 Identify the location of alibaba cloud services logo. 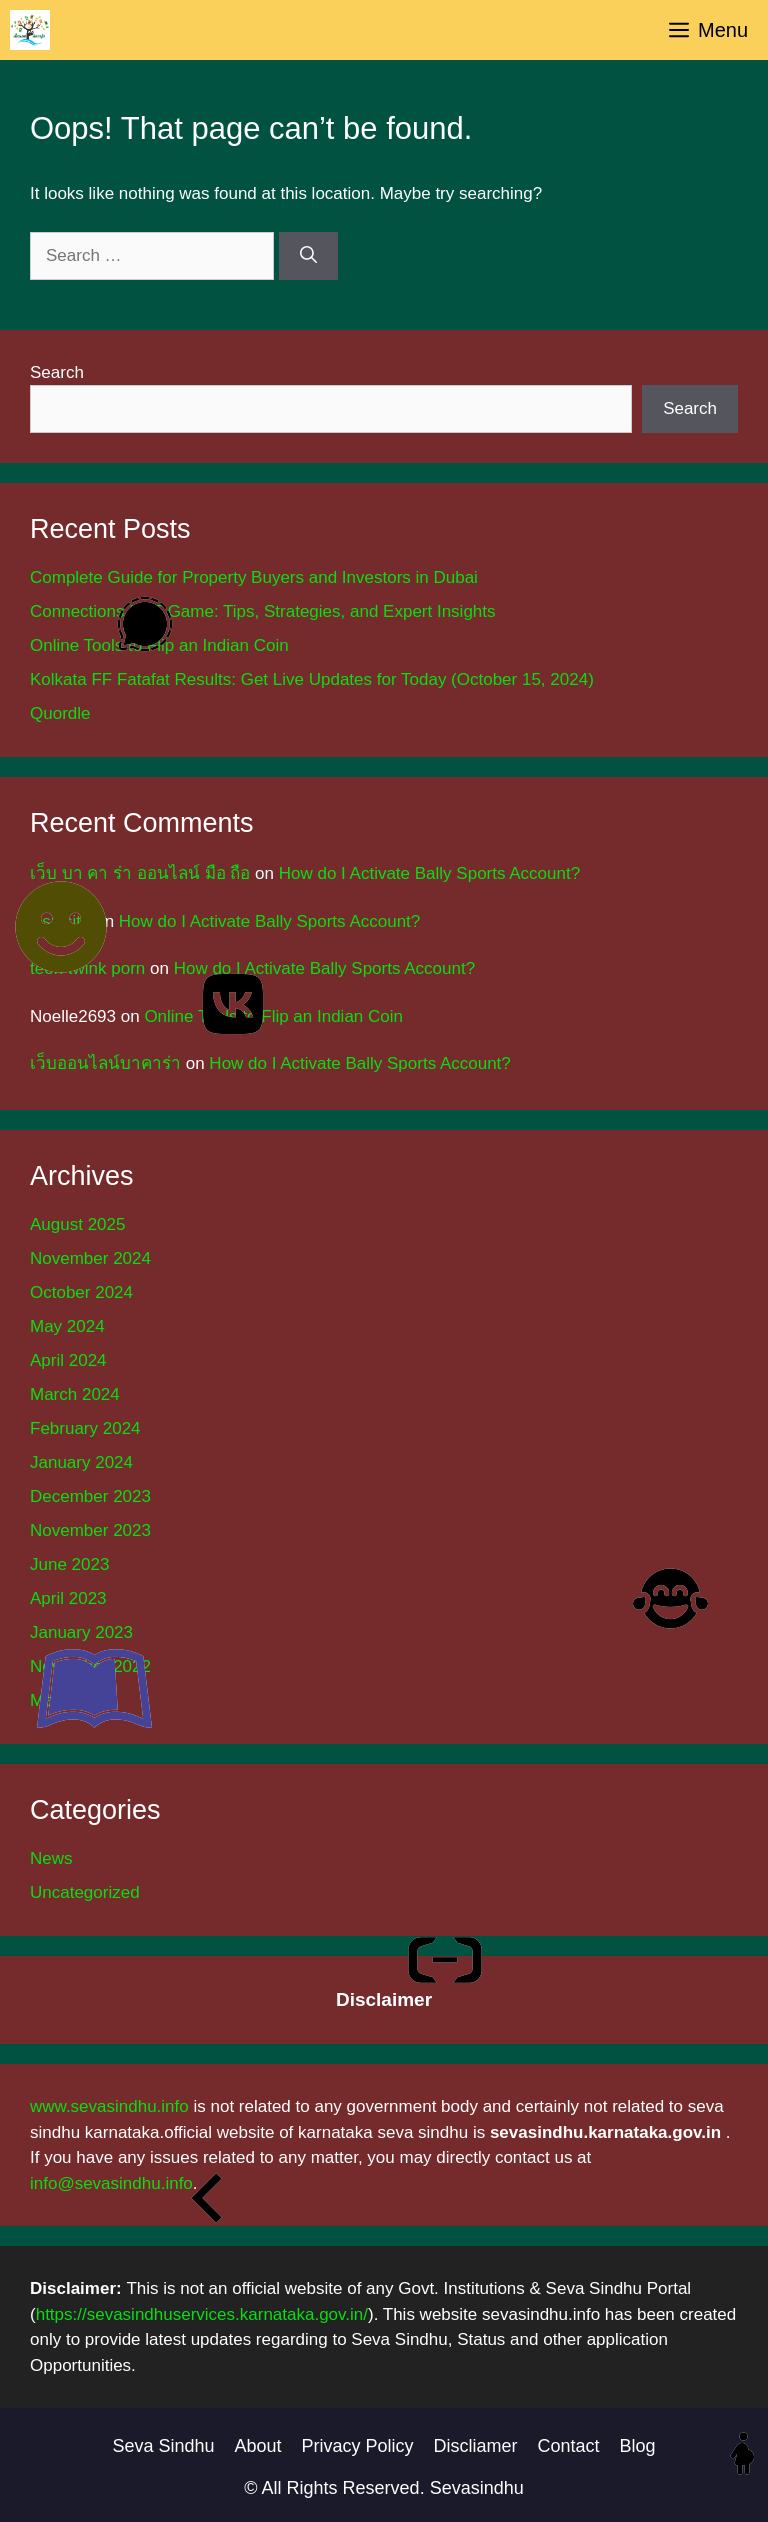
(445, 1960).